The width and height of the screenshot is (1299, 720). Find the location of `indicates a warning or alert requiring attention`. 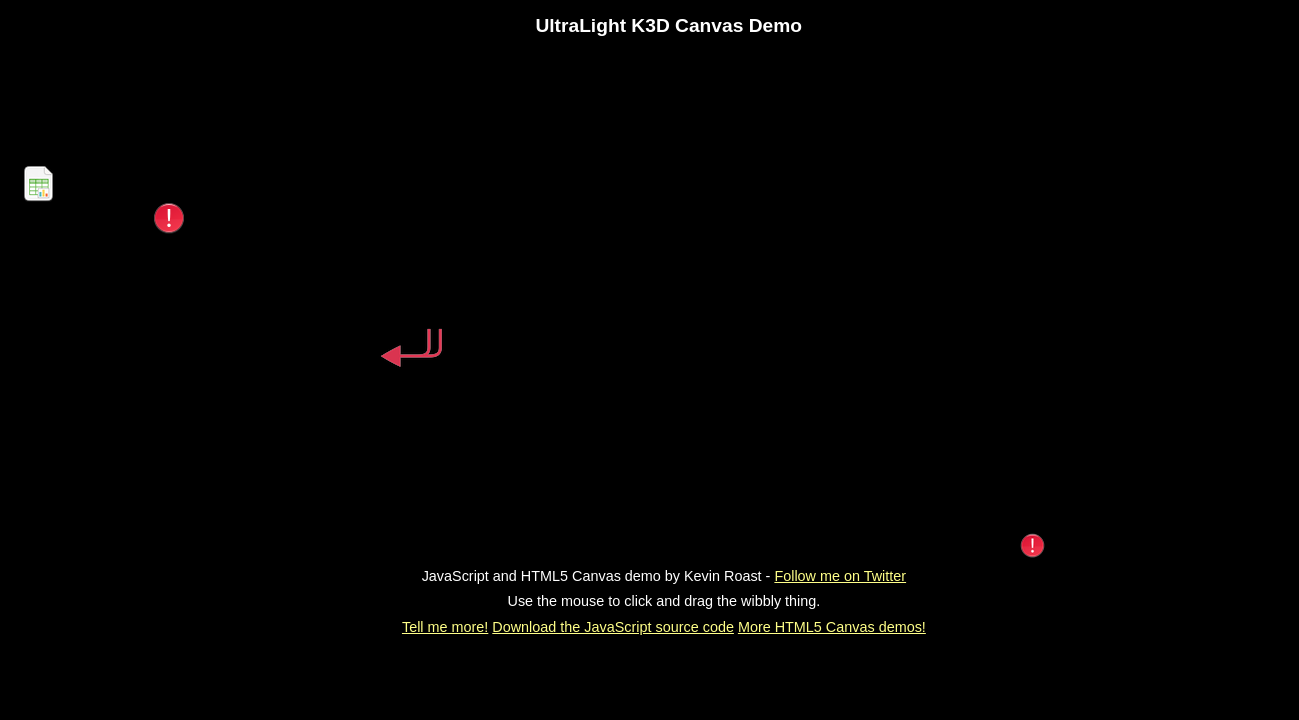

indicates a warning or alert requiring attention is located at coordinates (169, 218).